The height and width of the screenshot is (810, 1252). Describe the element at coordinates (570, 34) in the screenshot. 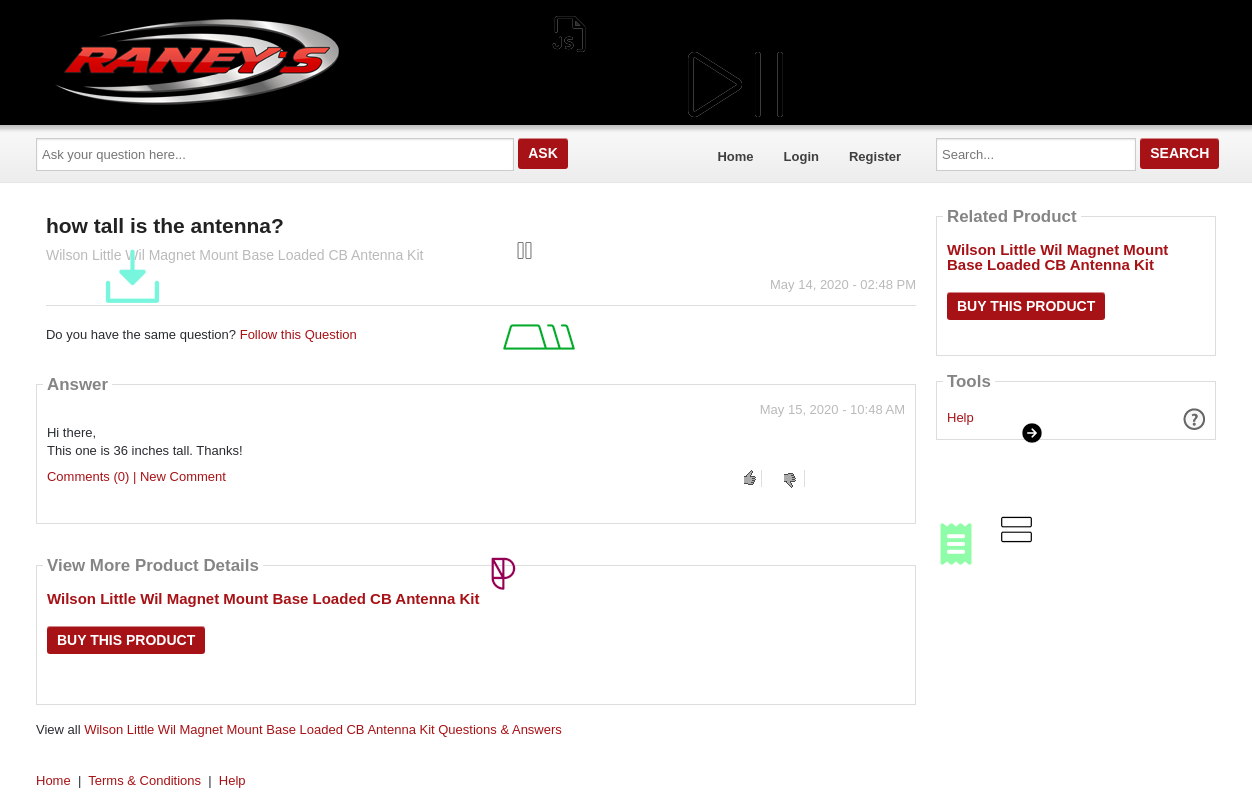

I see `javascript file` at that location.